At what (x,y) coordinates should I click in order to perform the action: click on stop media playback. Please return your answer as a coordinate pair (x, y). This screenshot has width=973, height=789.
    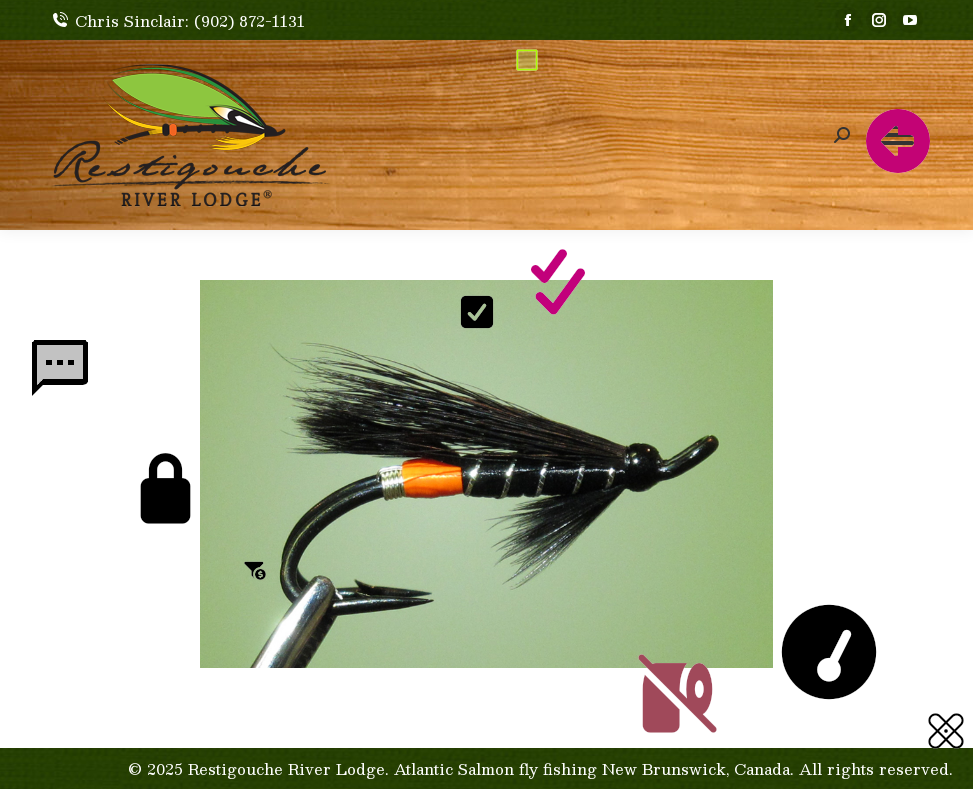
    Looking at the image, I should click on (527, 60).